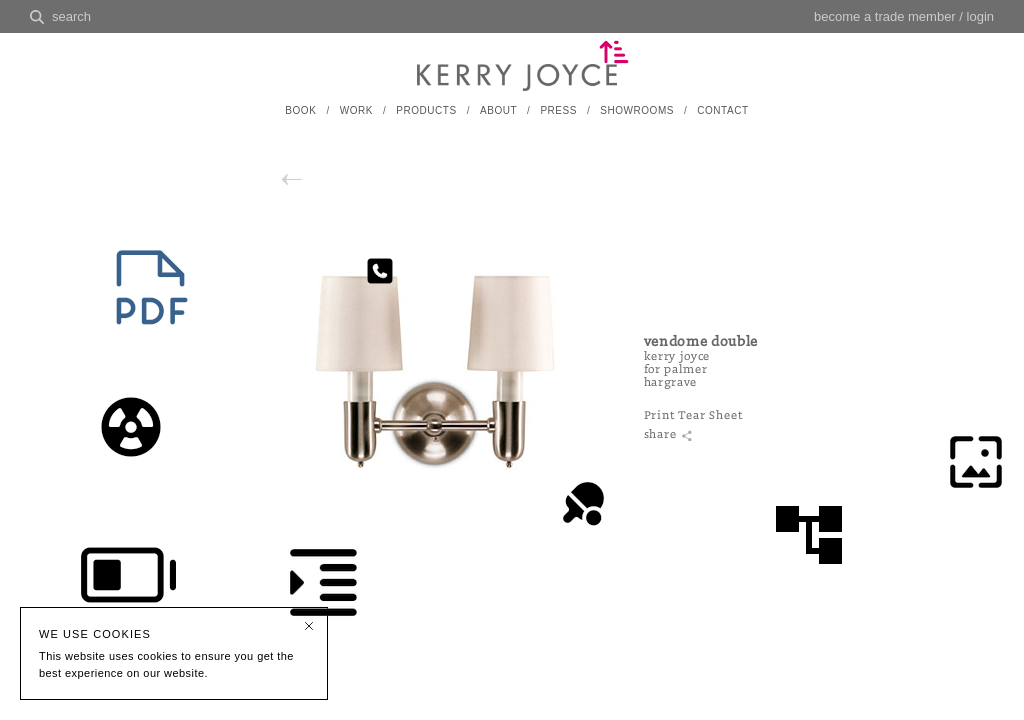  Describe the element at coordinates (583, 502) in the screenshot. I see `access ping pong or table tennis games` at that location.